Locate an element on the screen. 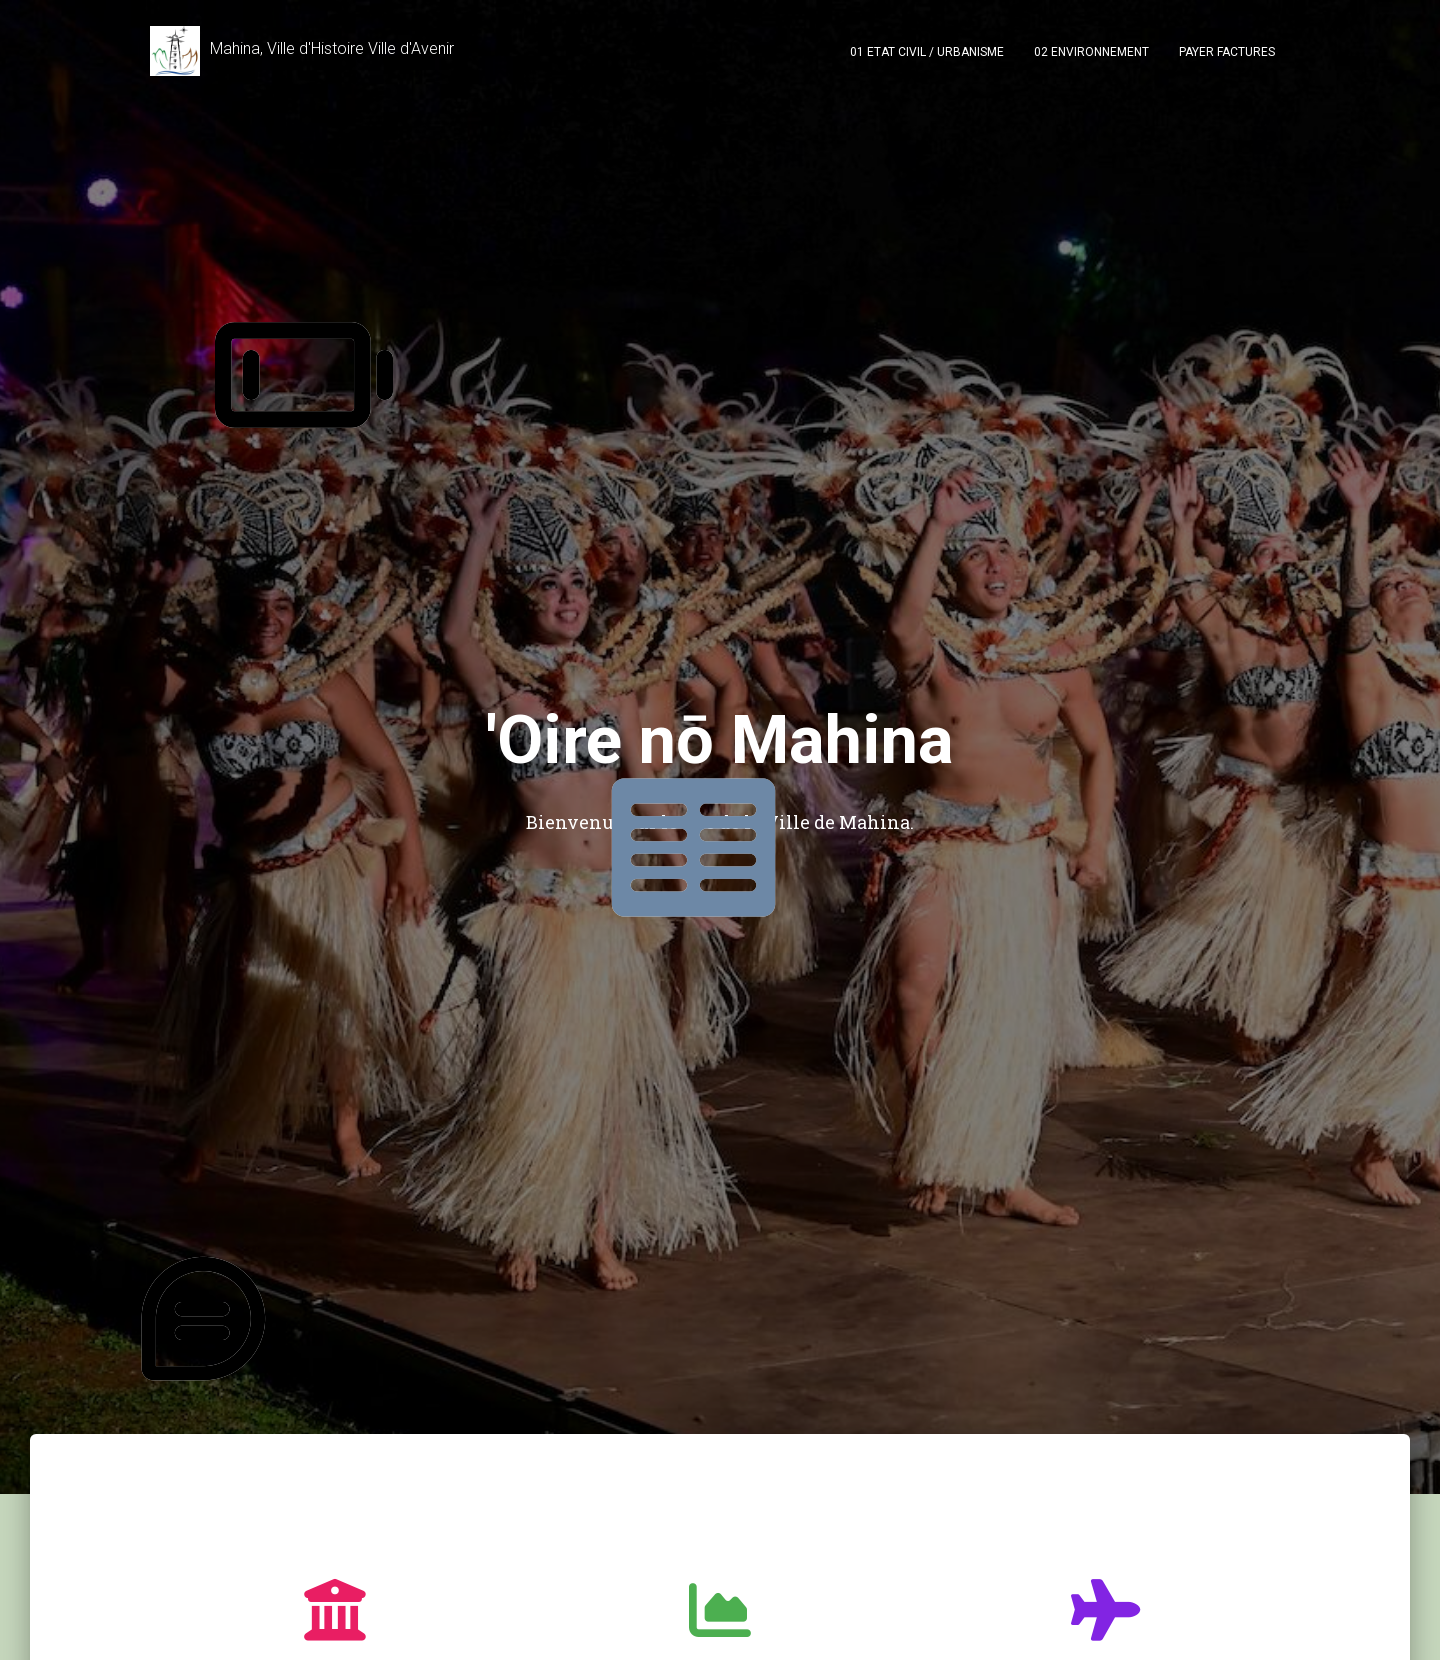  switch to multi-column text layout is located at coordinates (693, 847).